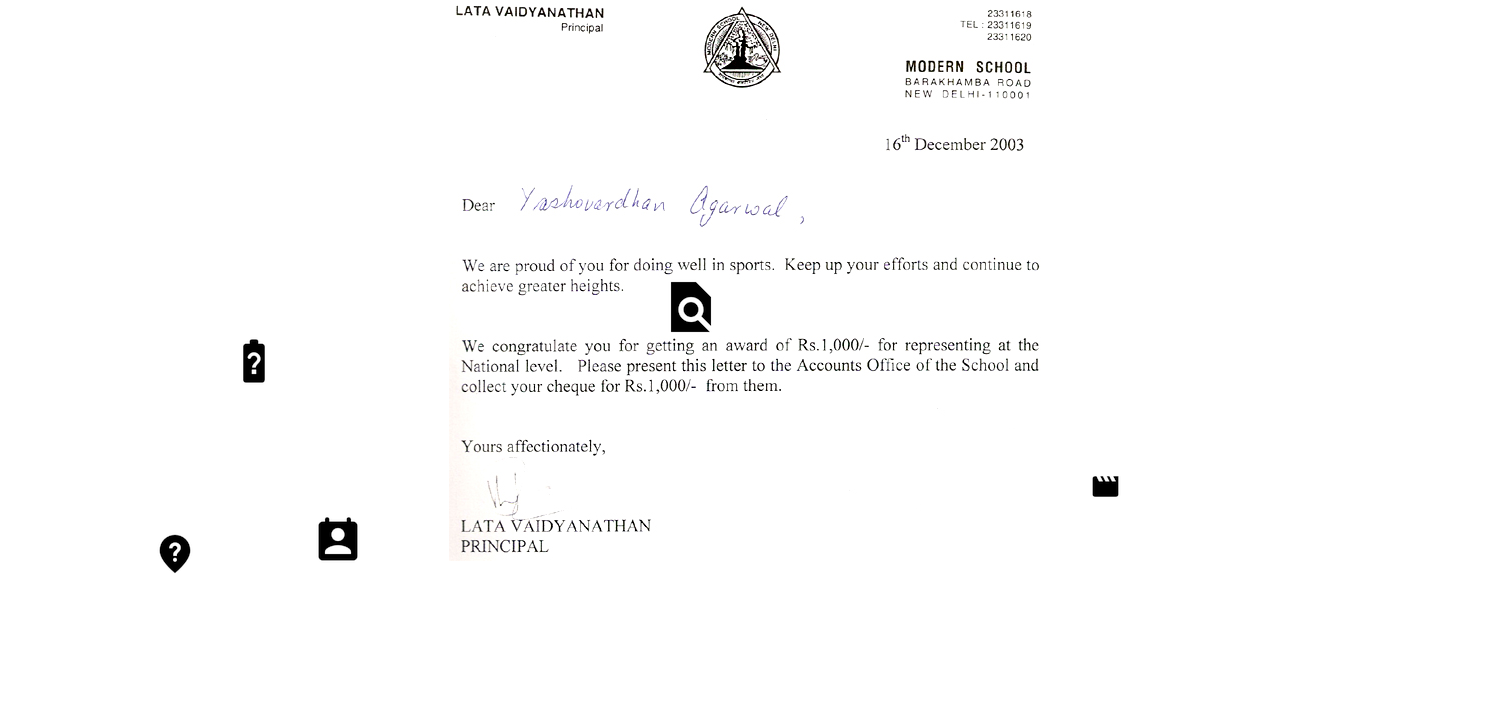 Image resolution: width=1499 pixels, height=720 pixels. Describe the element at coordinates (254, 361) in the screenshot. I see `indicates battery status cannot be determined` at that location.